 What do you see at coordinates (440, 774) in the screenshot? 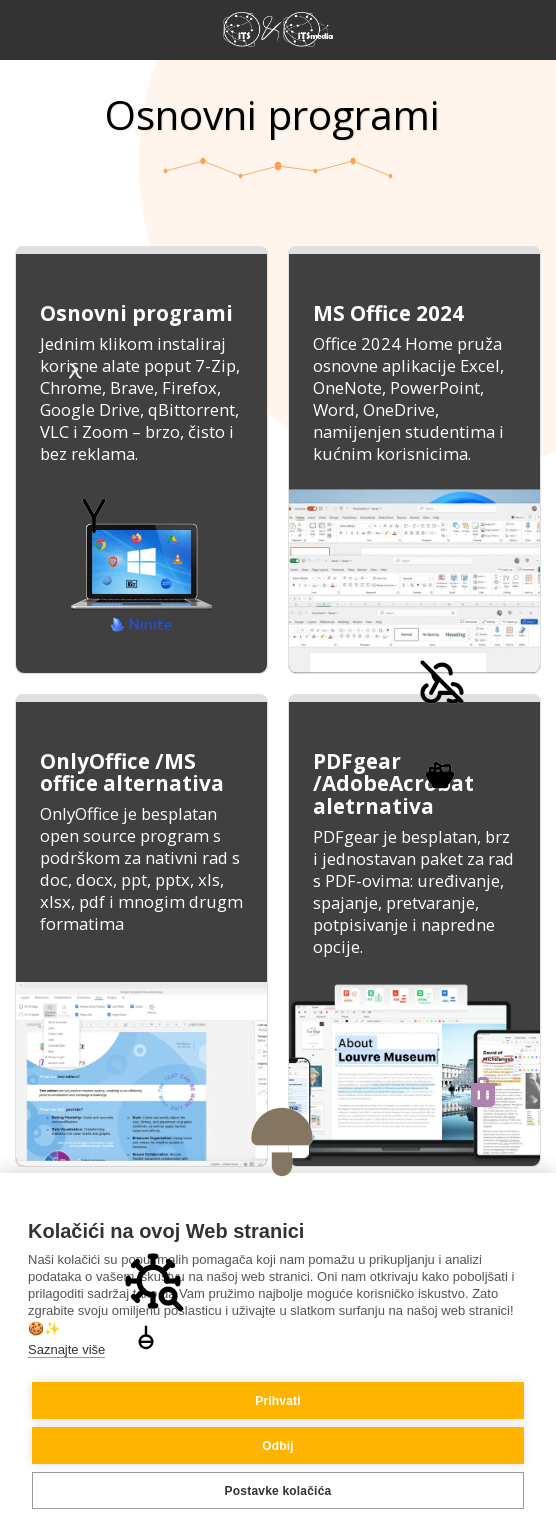
I see `view healthy meal options` at bounding box center [440, 774].